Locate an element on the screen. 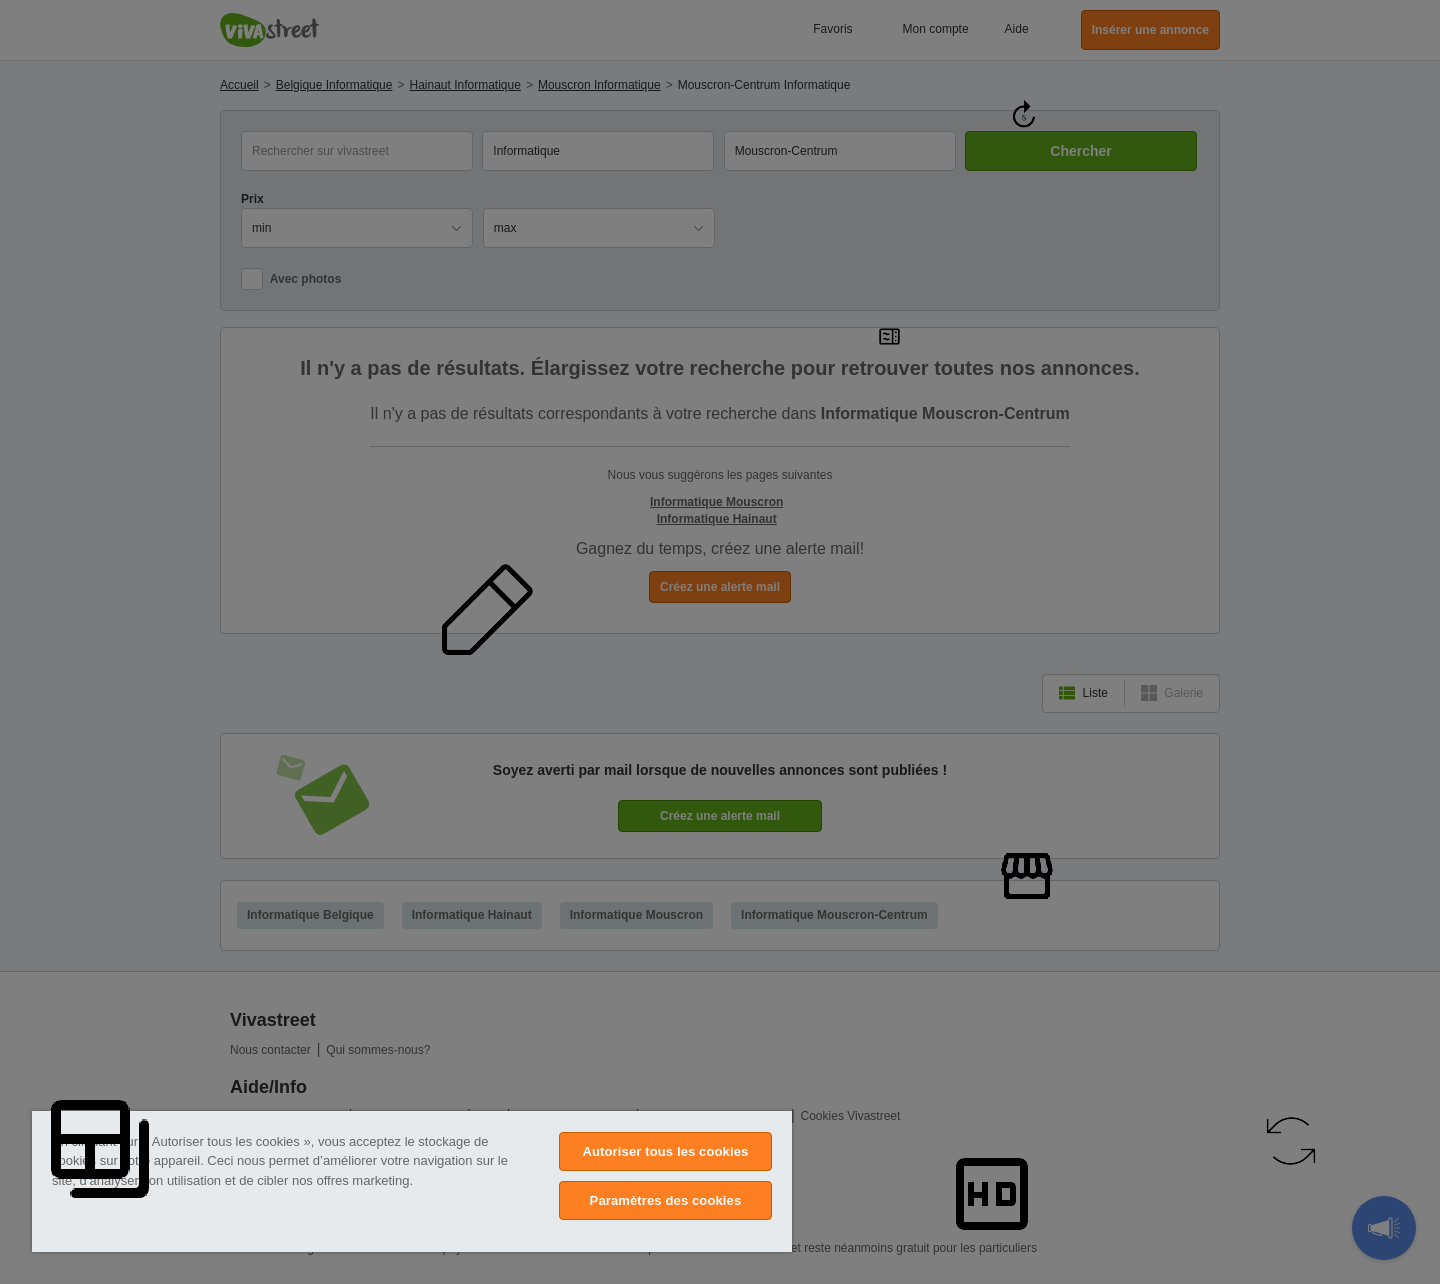 Image resolution: width=1440 pixels, height=1284 pixels. browse the online store or marketplace is located at coordinates (1027, 876).